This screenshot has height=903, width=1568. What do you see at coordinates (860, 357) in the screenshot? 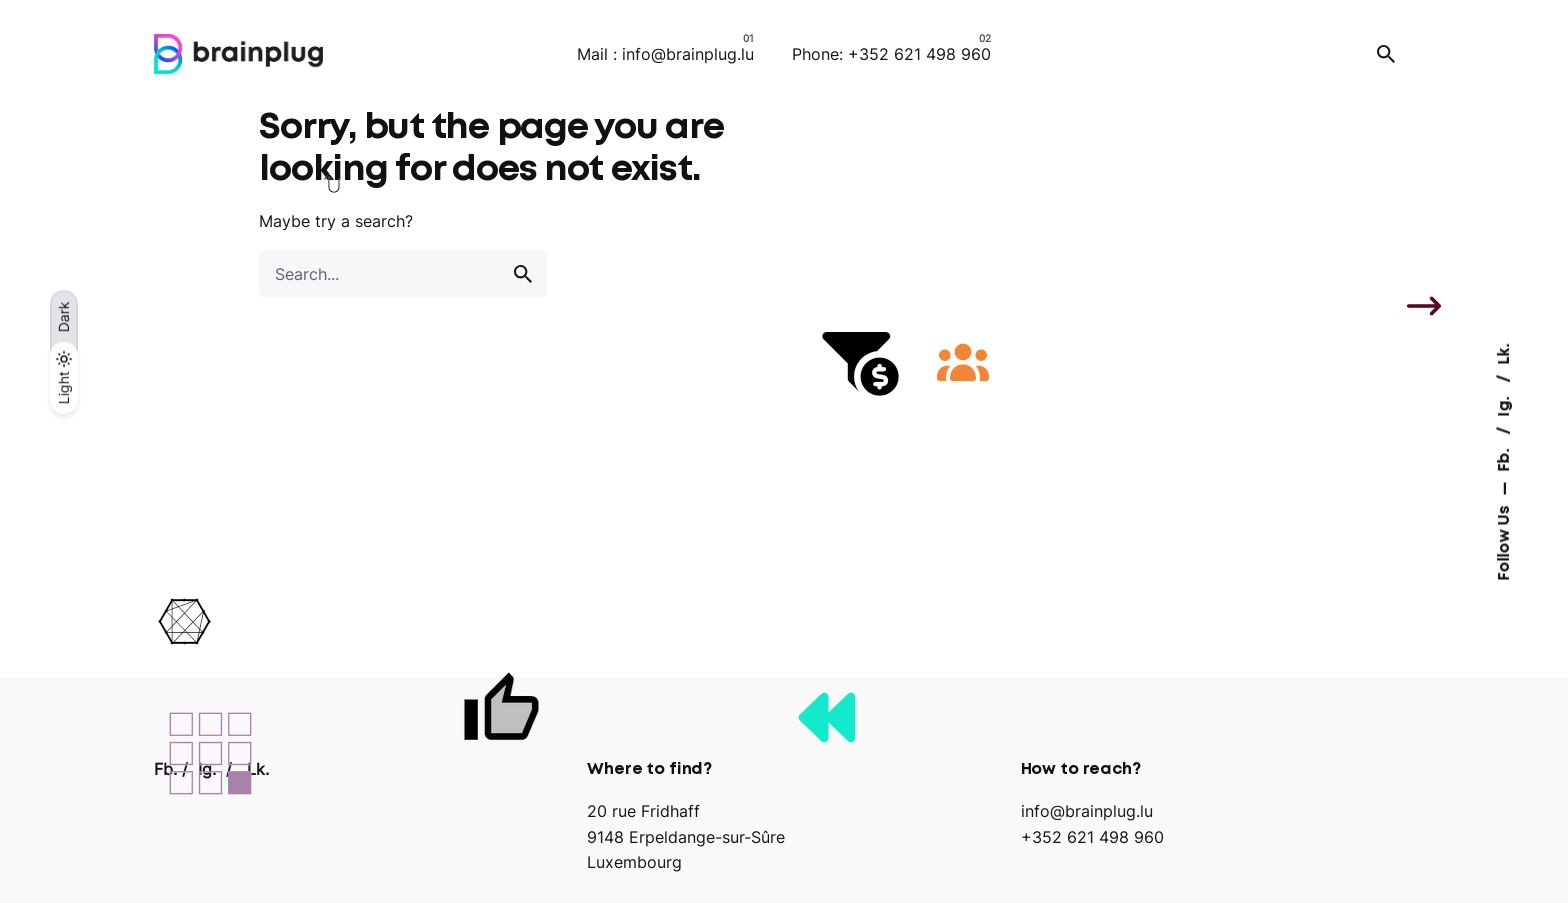
I see `filter sales or revenue data` at bounding box center [860, 357].